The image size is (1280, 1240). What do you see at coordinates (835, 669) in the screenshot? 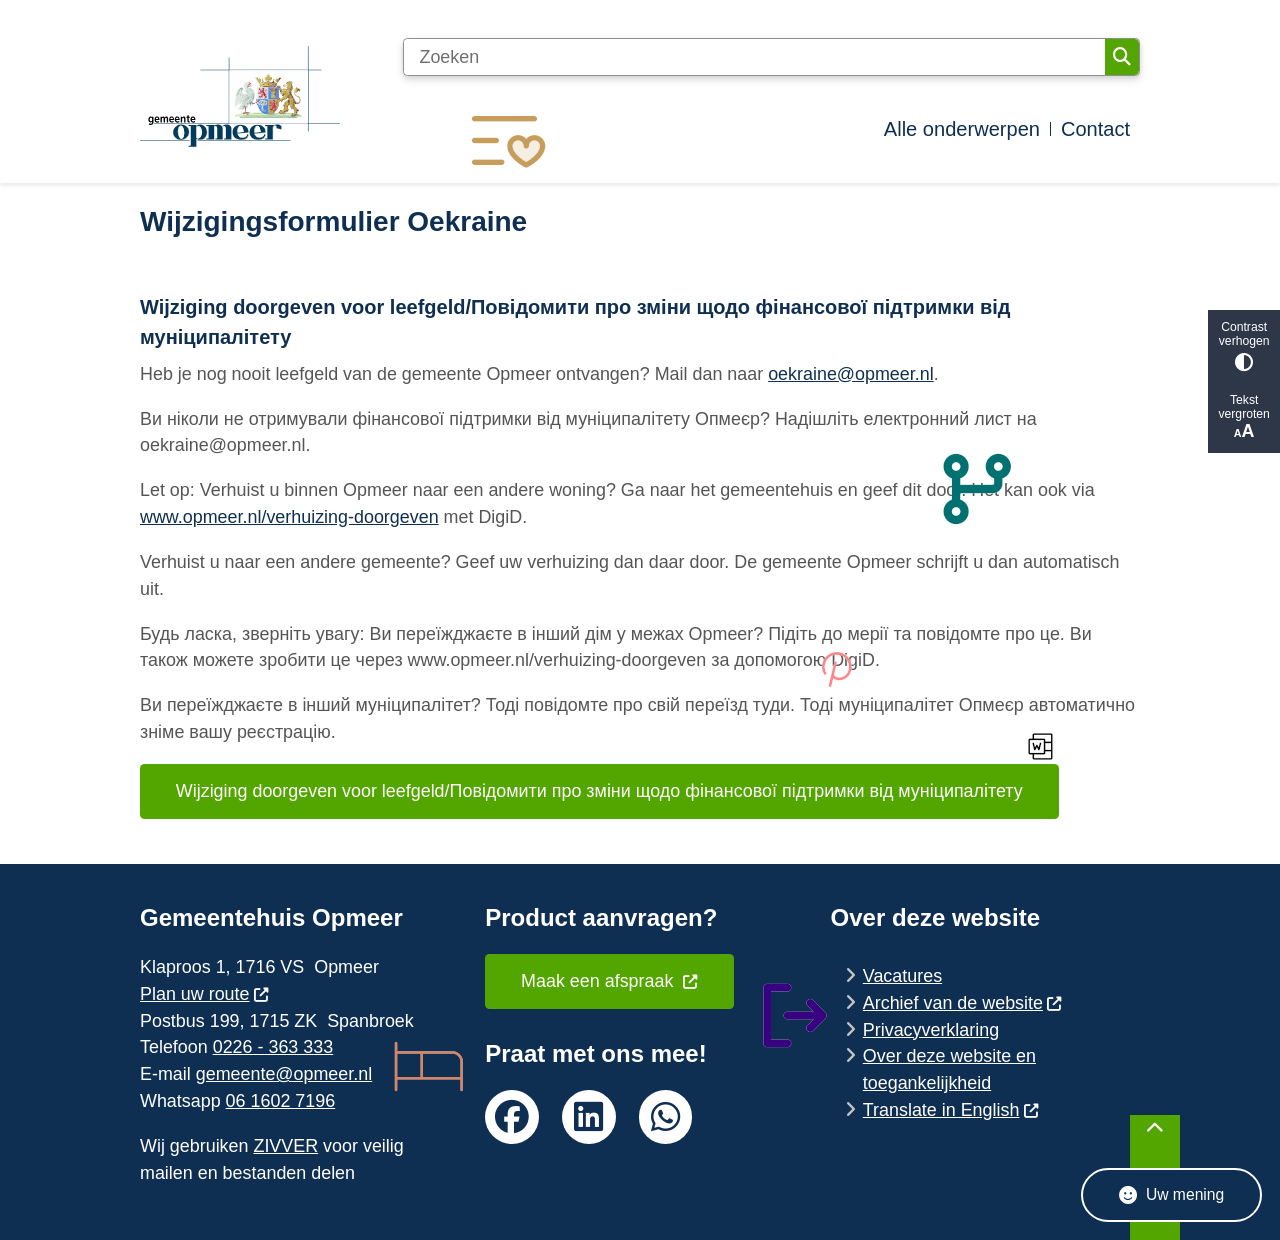
I see `open Pinterest app` at bounding box center [835, 669].